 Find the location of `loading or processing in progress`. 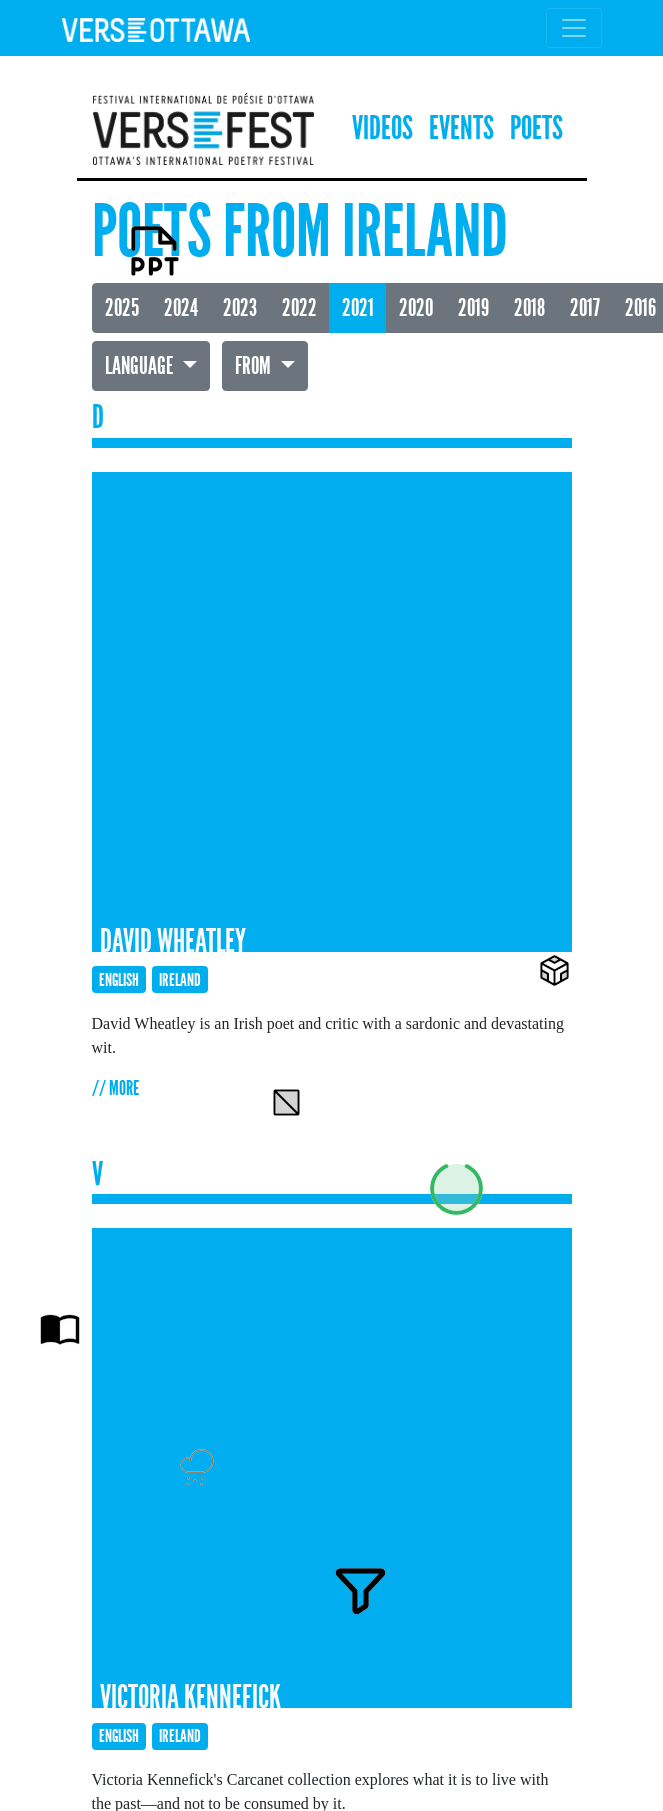

loading or processing in progress is located at coordinates (456, 1188).